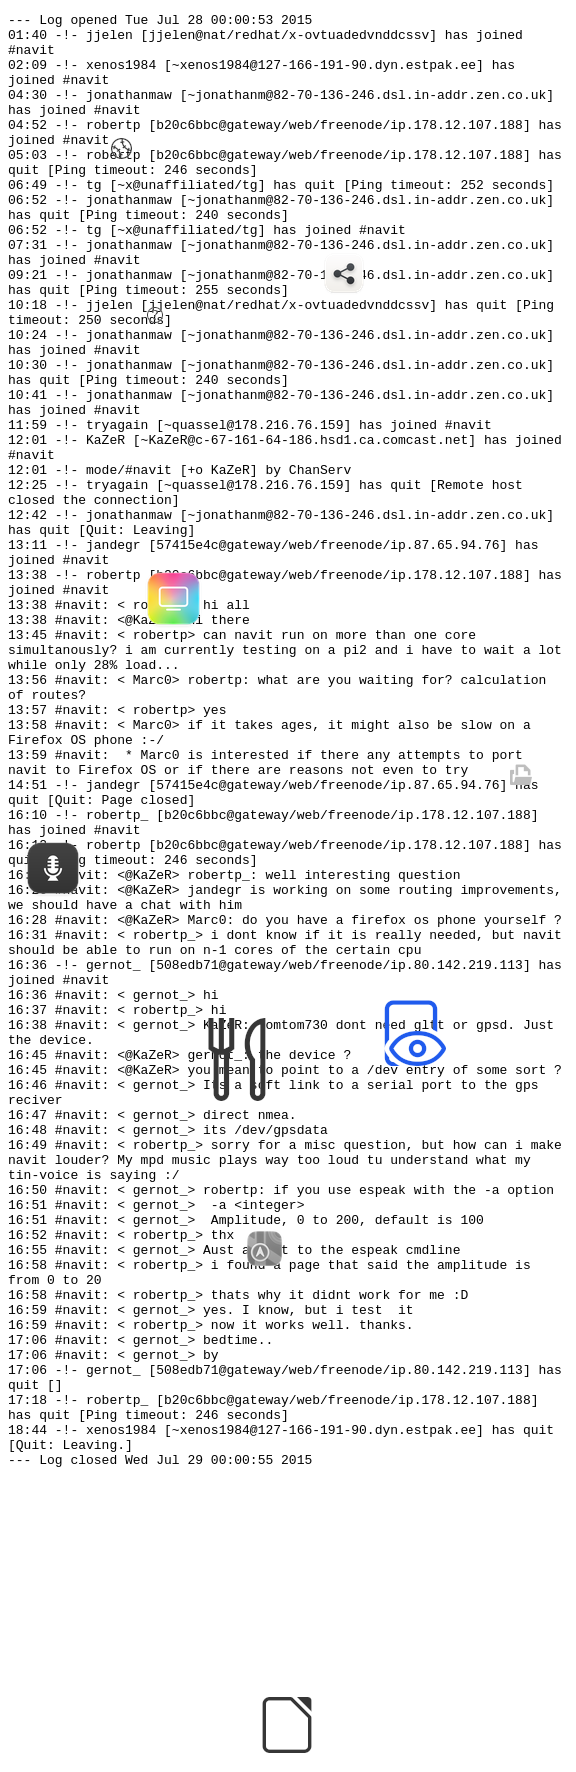  I want to click on access help or support documentation, so click(155, 315).